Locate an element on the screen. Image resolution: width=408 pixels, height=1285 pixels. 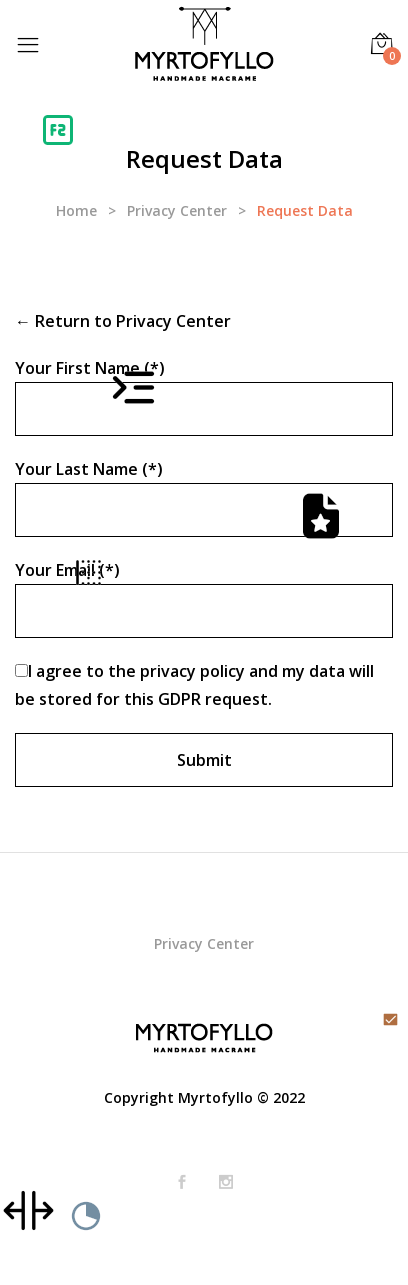
view starred or favorite files is located at coordinates (321, 516).